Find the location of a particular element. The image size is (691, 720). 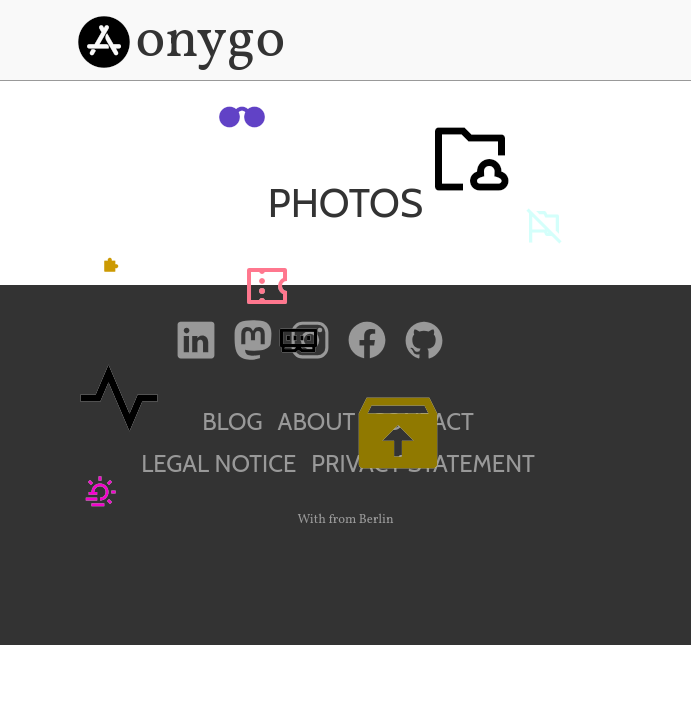

disable or turn off flag notifications is located at coordinates (544, 226).